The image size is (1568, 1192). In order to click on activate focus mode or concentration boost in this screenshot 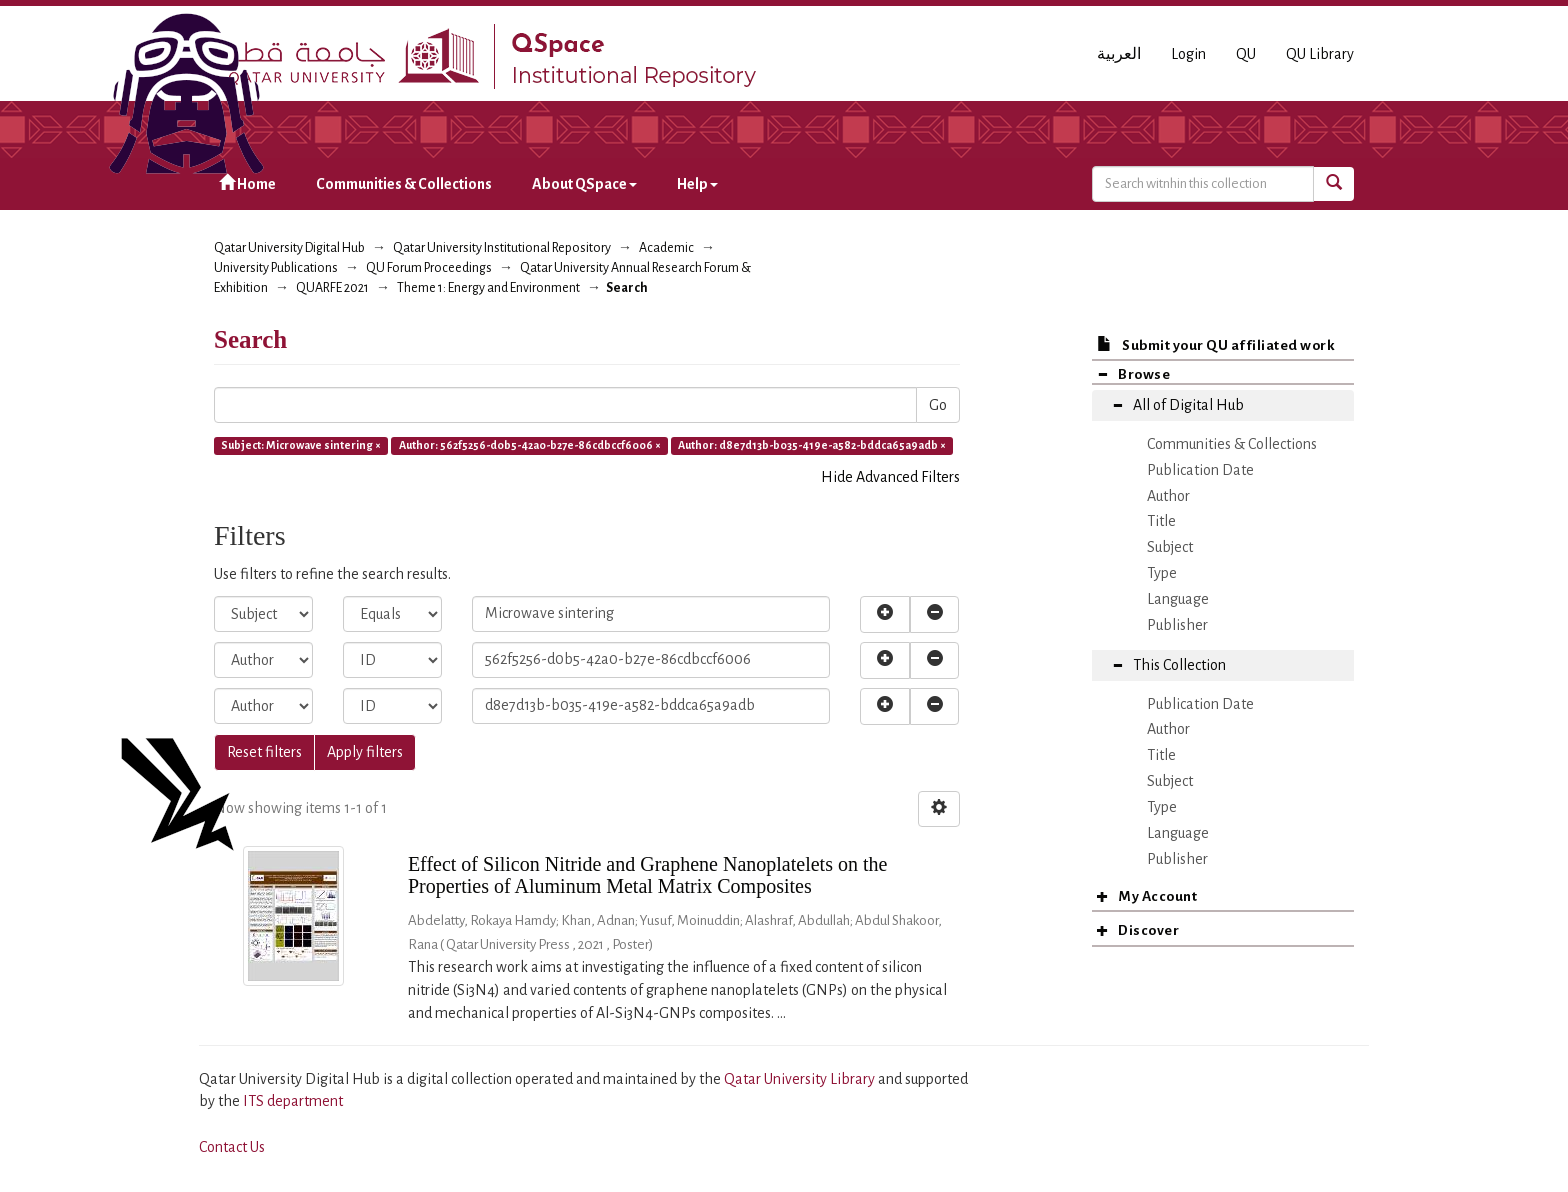, I will do `click(177, 794)`.